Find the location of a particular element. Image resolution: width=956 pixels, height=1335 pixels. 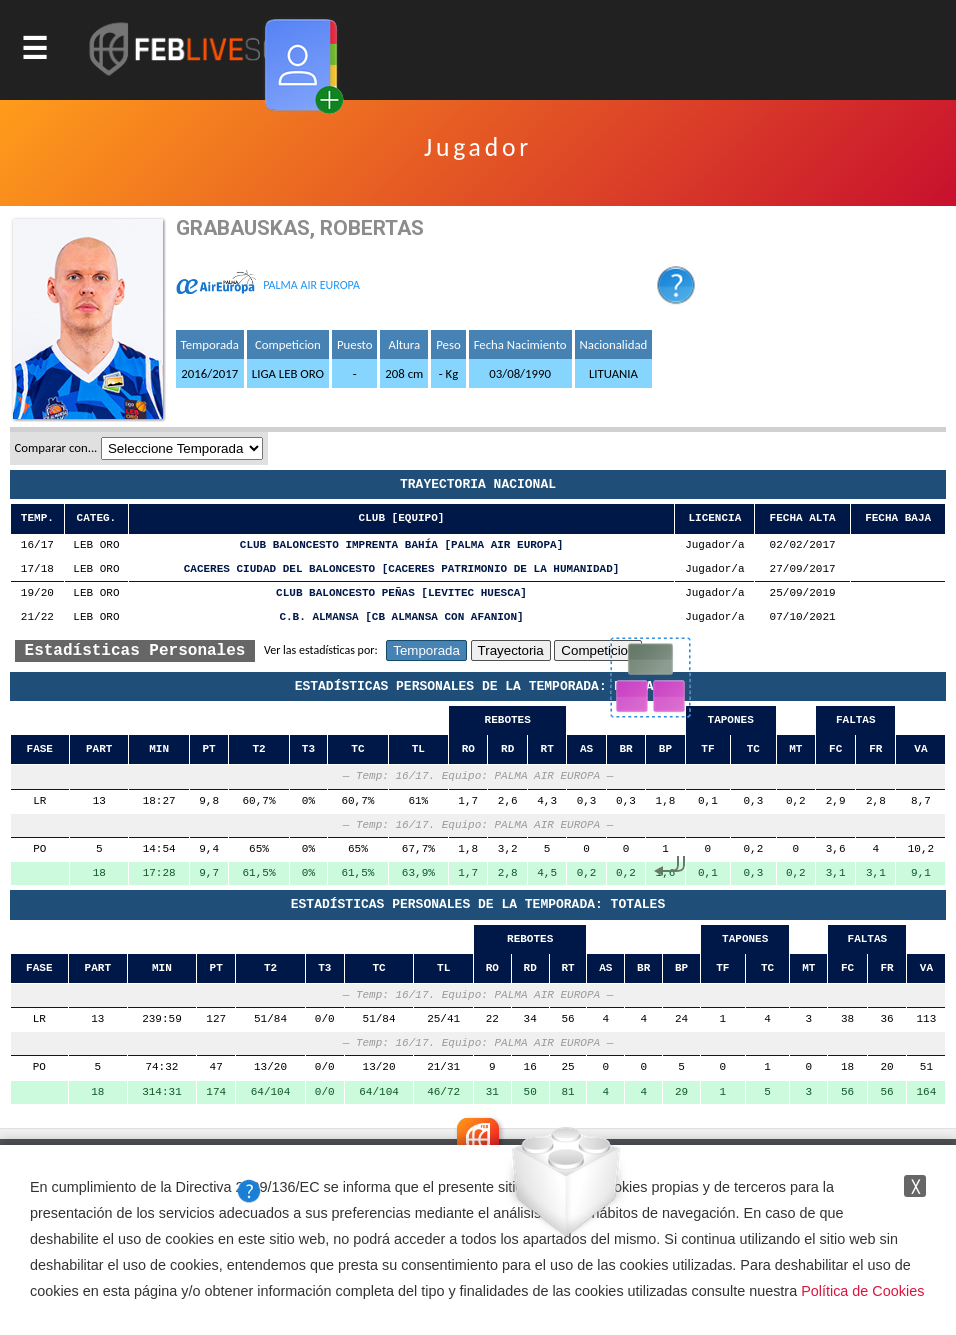

access your photo library is located at coordinates (113, 382).